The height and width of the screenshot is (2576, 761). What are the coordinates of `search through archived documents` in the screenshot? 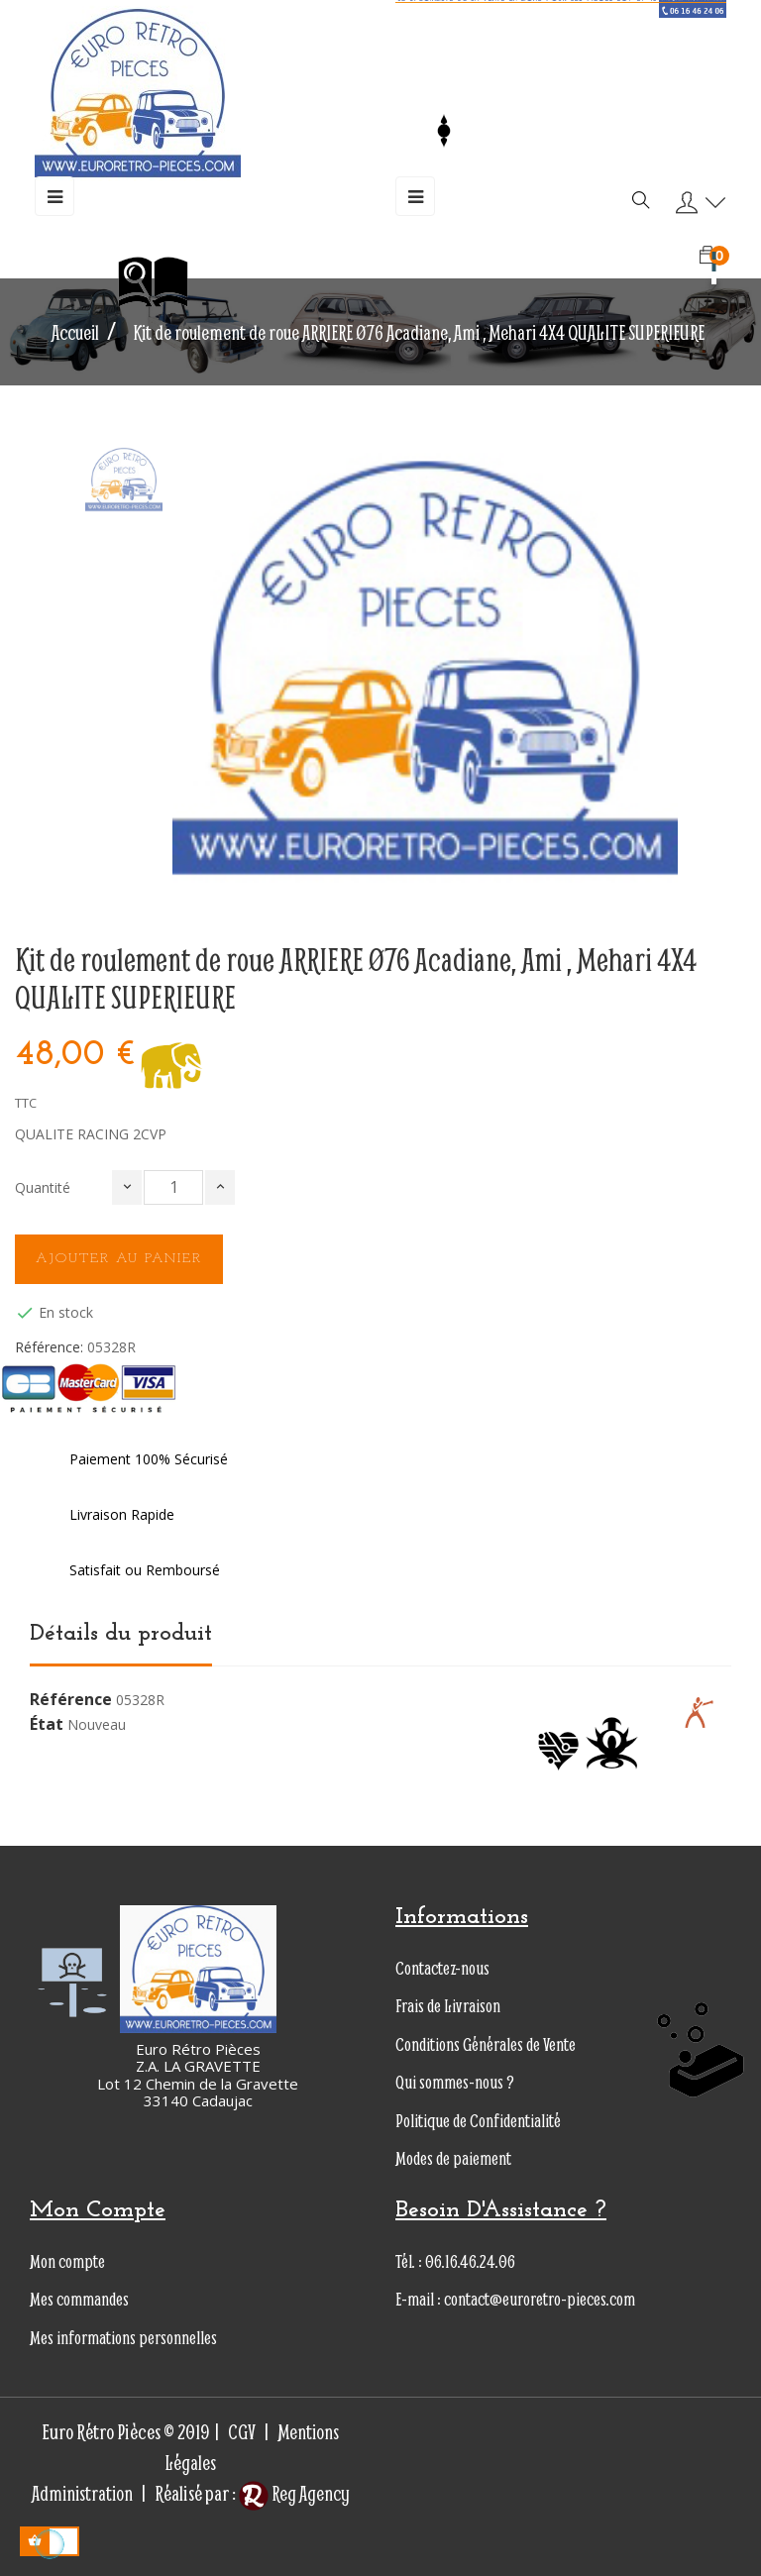 It's located at (153, 281).